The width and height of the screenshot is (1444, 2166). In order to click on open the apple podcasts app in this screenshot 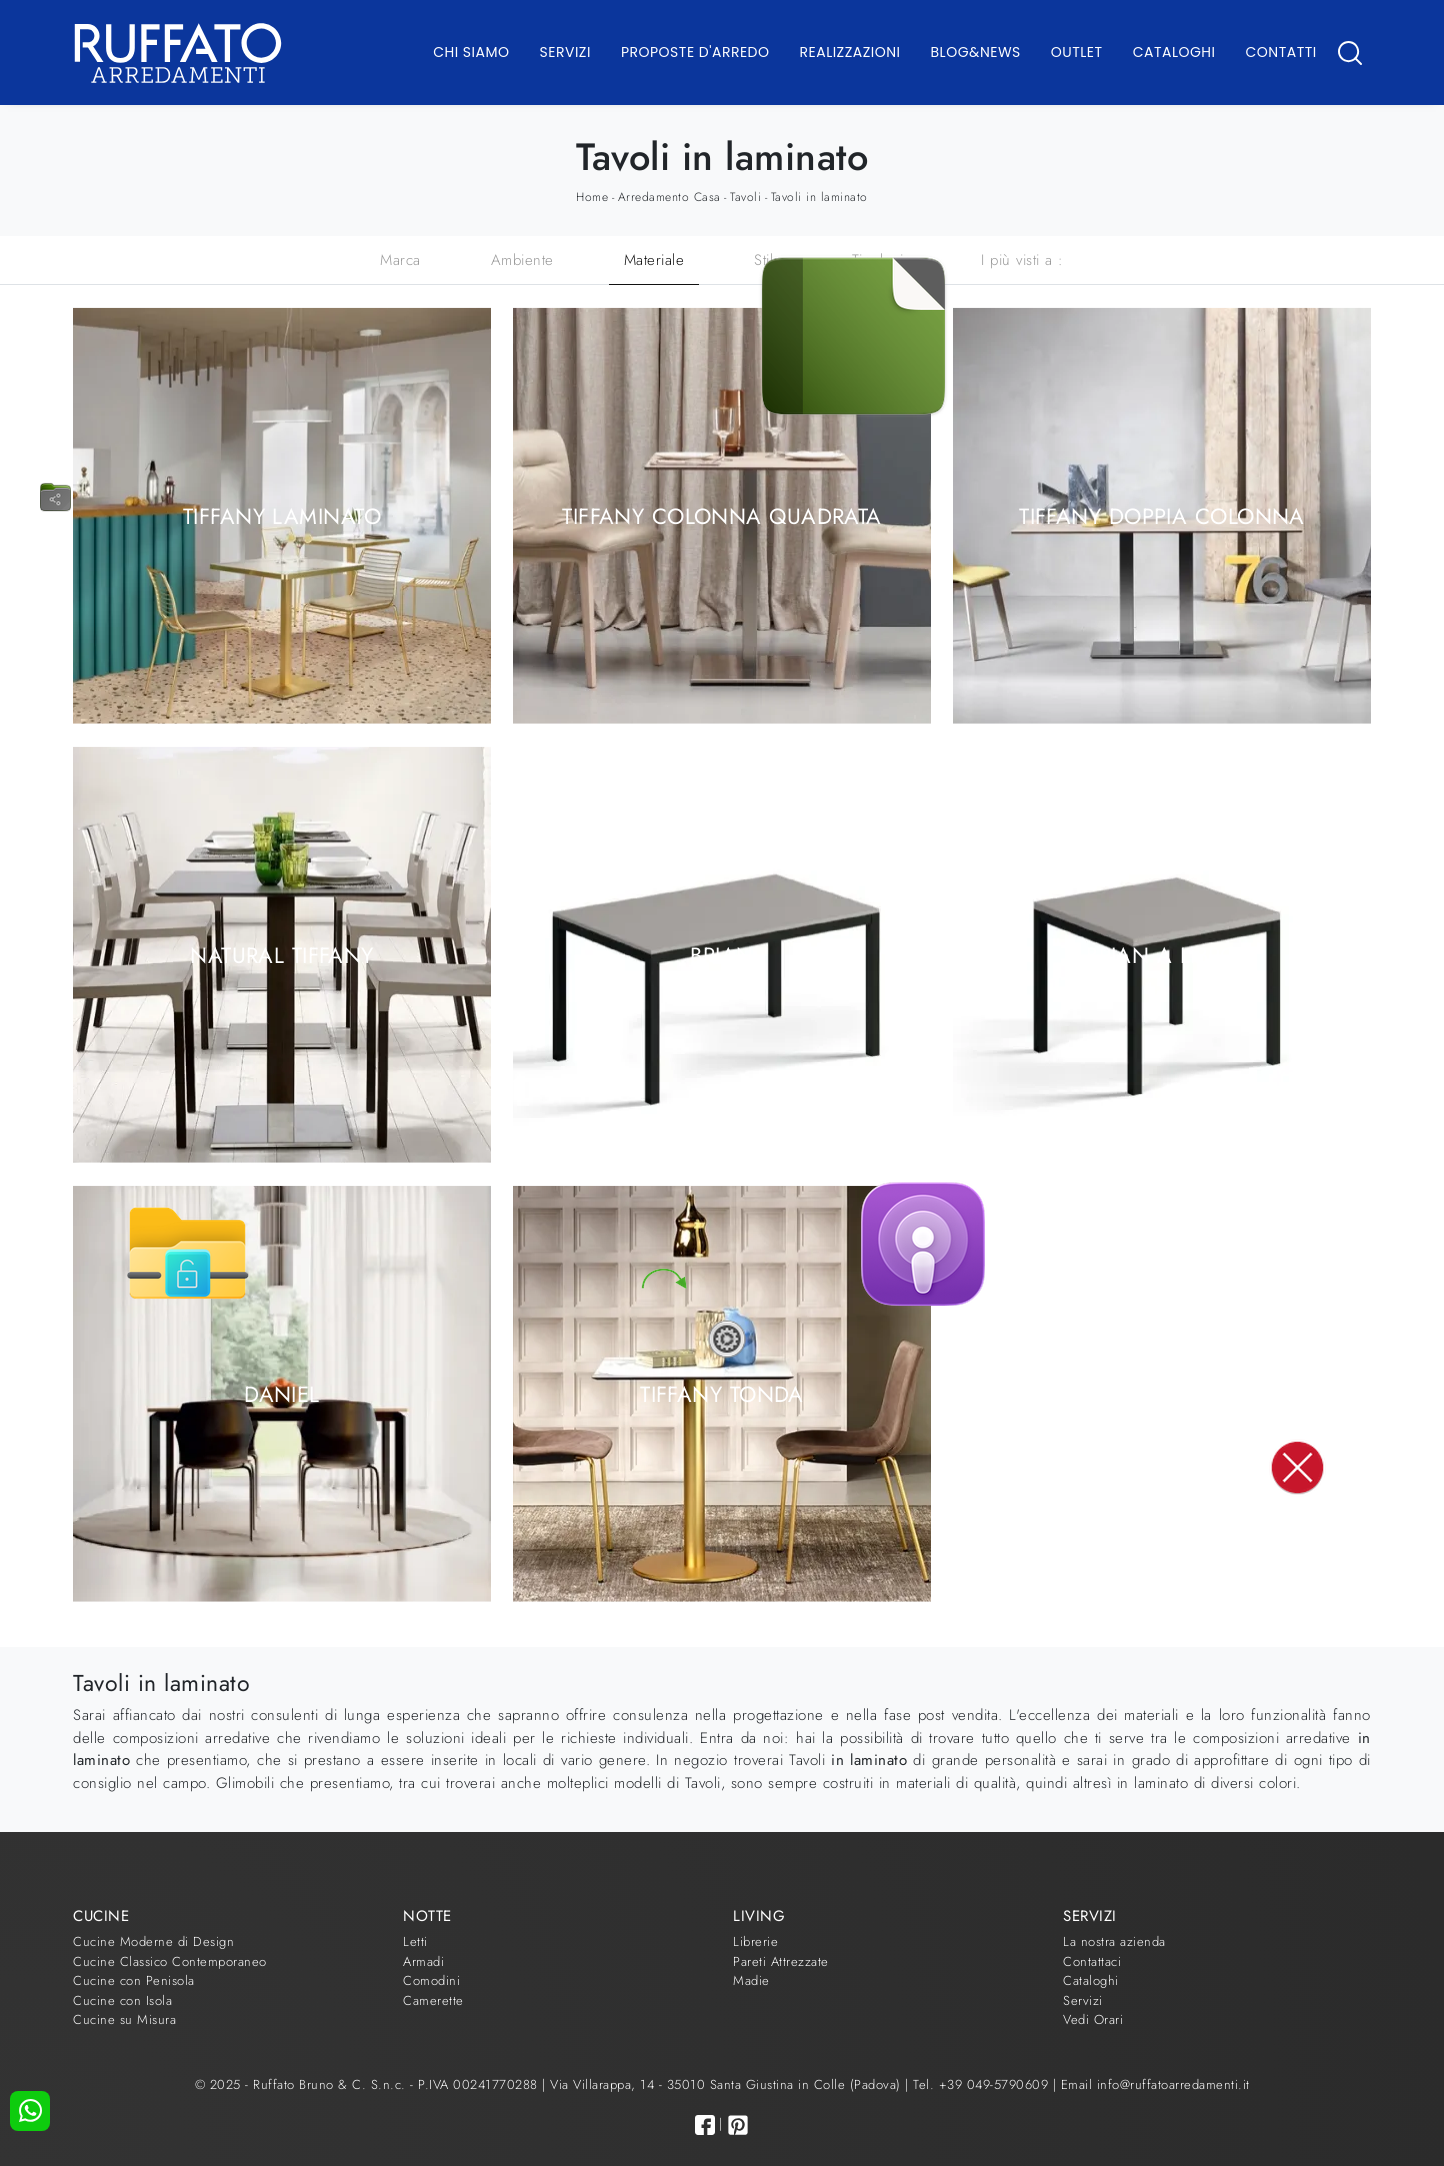, I will do `click(923, 1244)`.